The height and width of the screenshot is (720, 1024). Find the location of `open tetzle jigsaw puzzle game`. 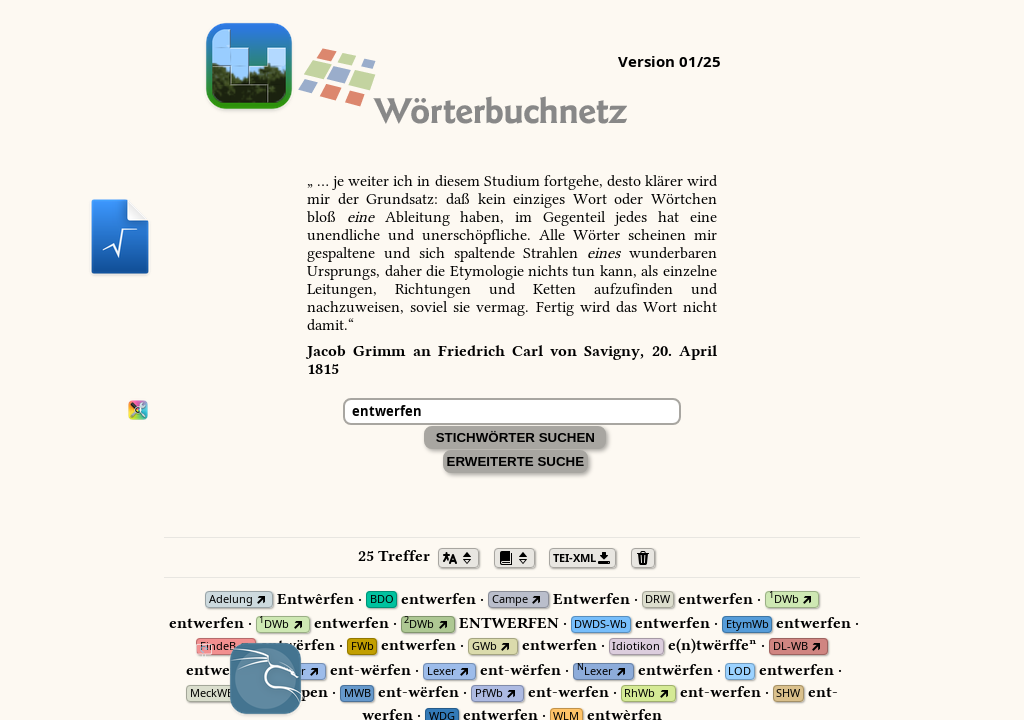

open tetzle jigsaw puzzle game is located at coordinates (249, 66).